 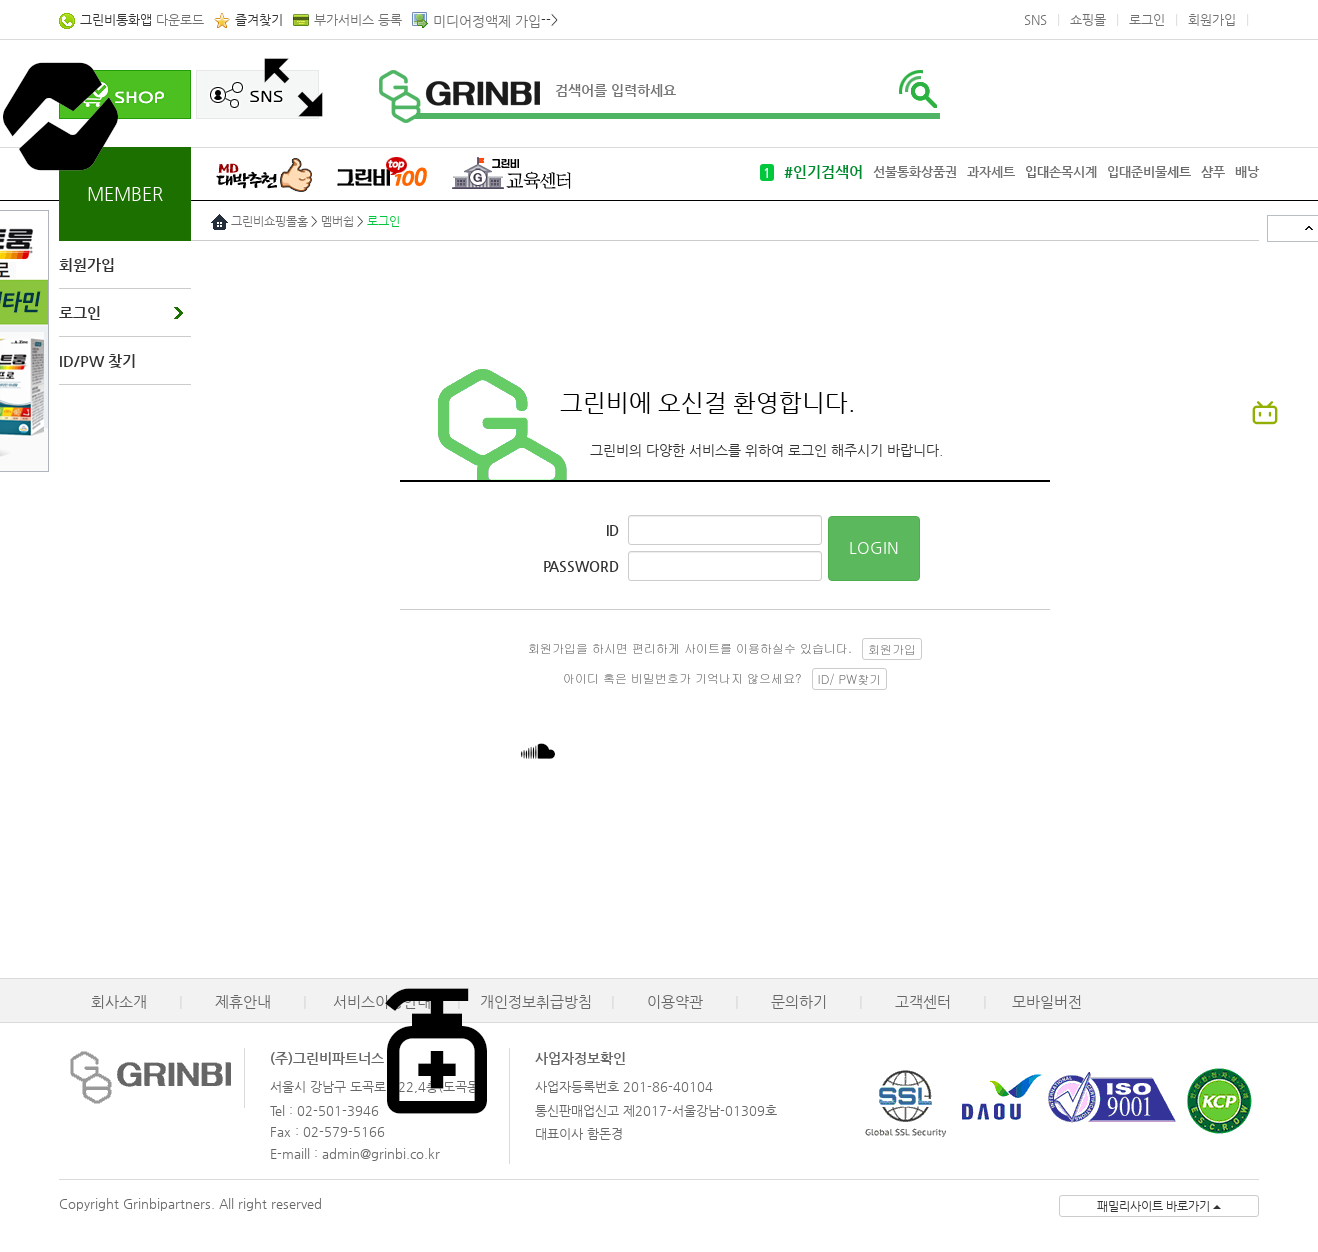 I want to click on open Bilibili app, so click(x=1265, y=413).